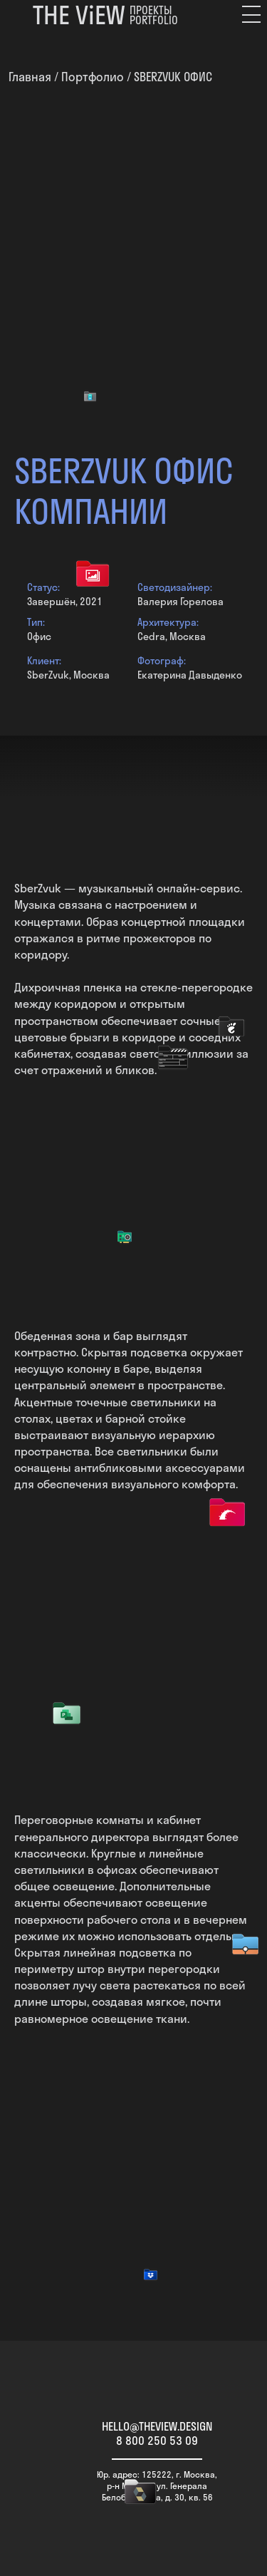  What do you see at coordinates (150, 2274) in the screenshot?
I see `open your Dropbox synced folder` at bounding box center [150, 2274].